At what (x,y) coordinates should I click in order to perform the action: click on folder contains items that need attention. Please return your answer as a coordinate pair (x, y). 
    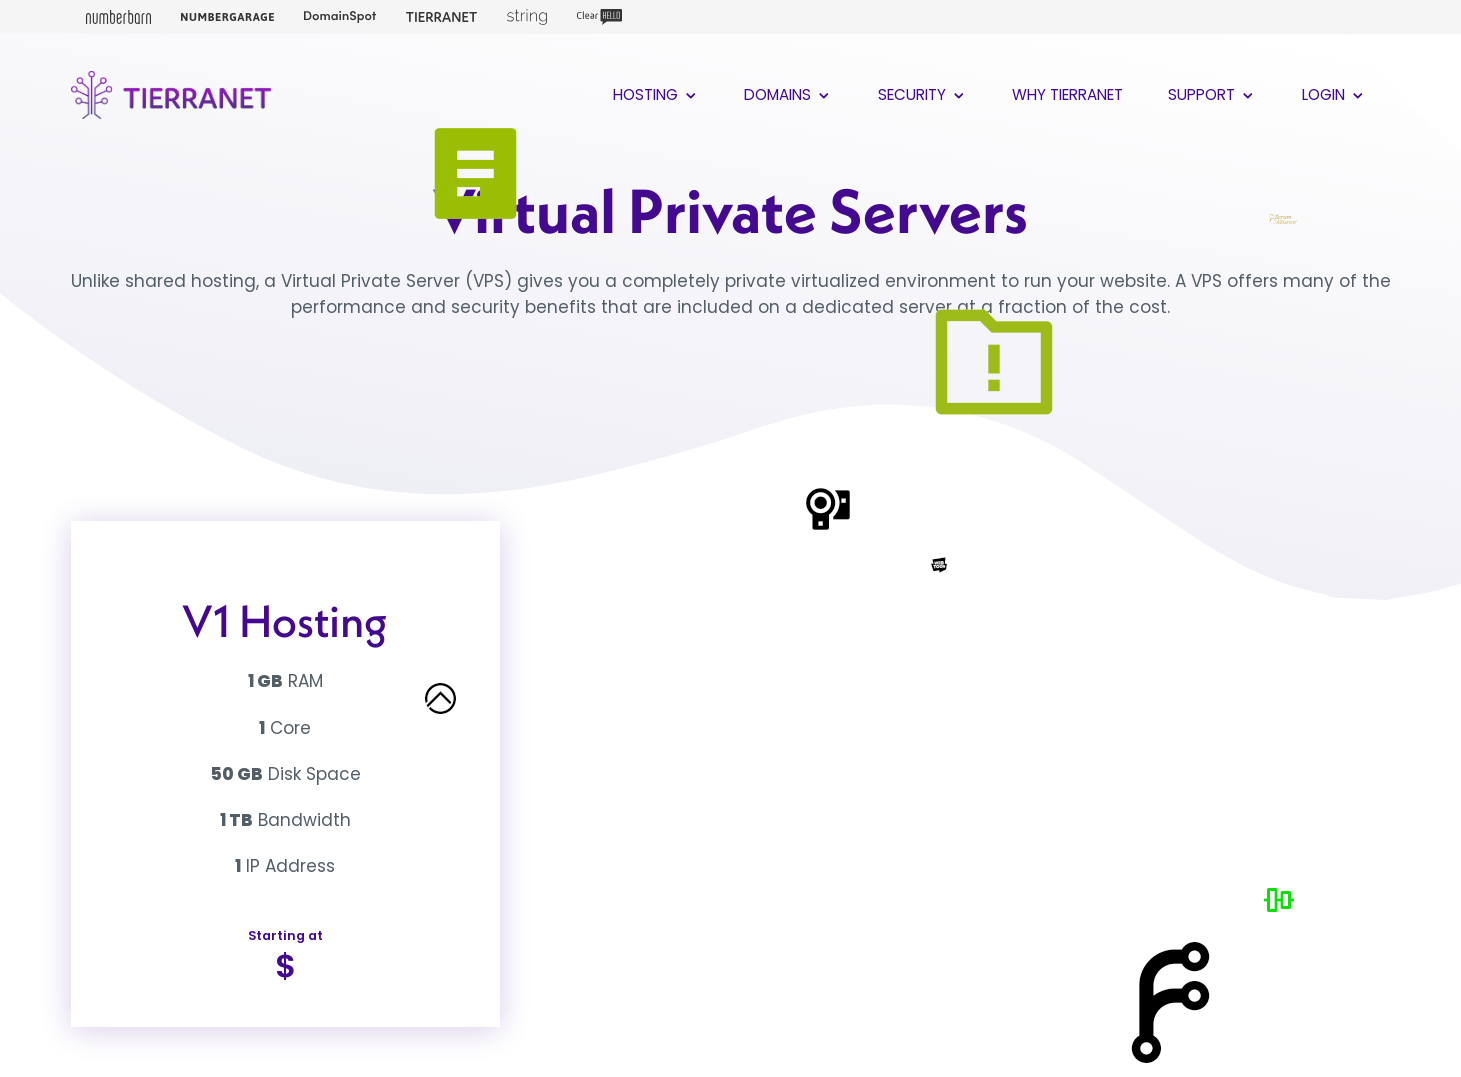
    Looking at the image, I should click on (994, 362).